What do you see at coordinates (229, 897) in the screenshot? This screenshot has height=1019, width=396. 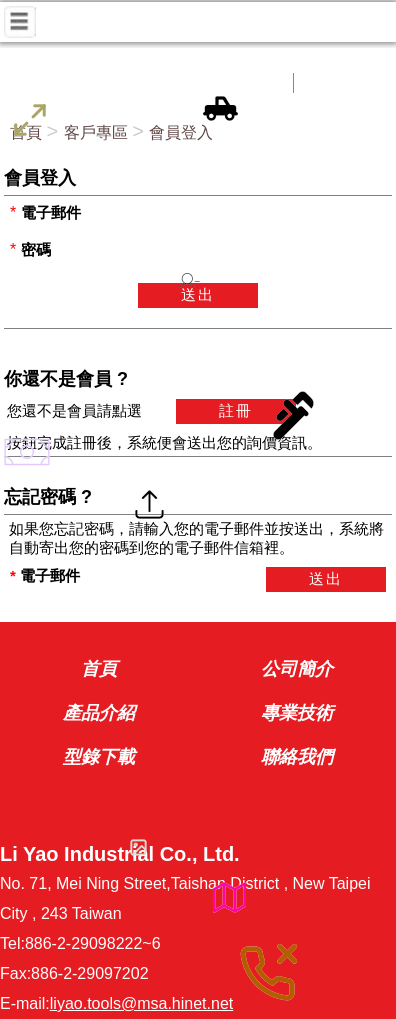 I see `view map or navigation` at bounding box center [229, 897].